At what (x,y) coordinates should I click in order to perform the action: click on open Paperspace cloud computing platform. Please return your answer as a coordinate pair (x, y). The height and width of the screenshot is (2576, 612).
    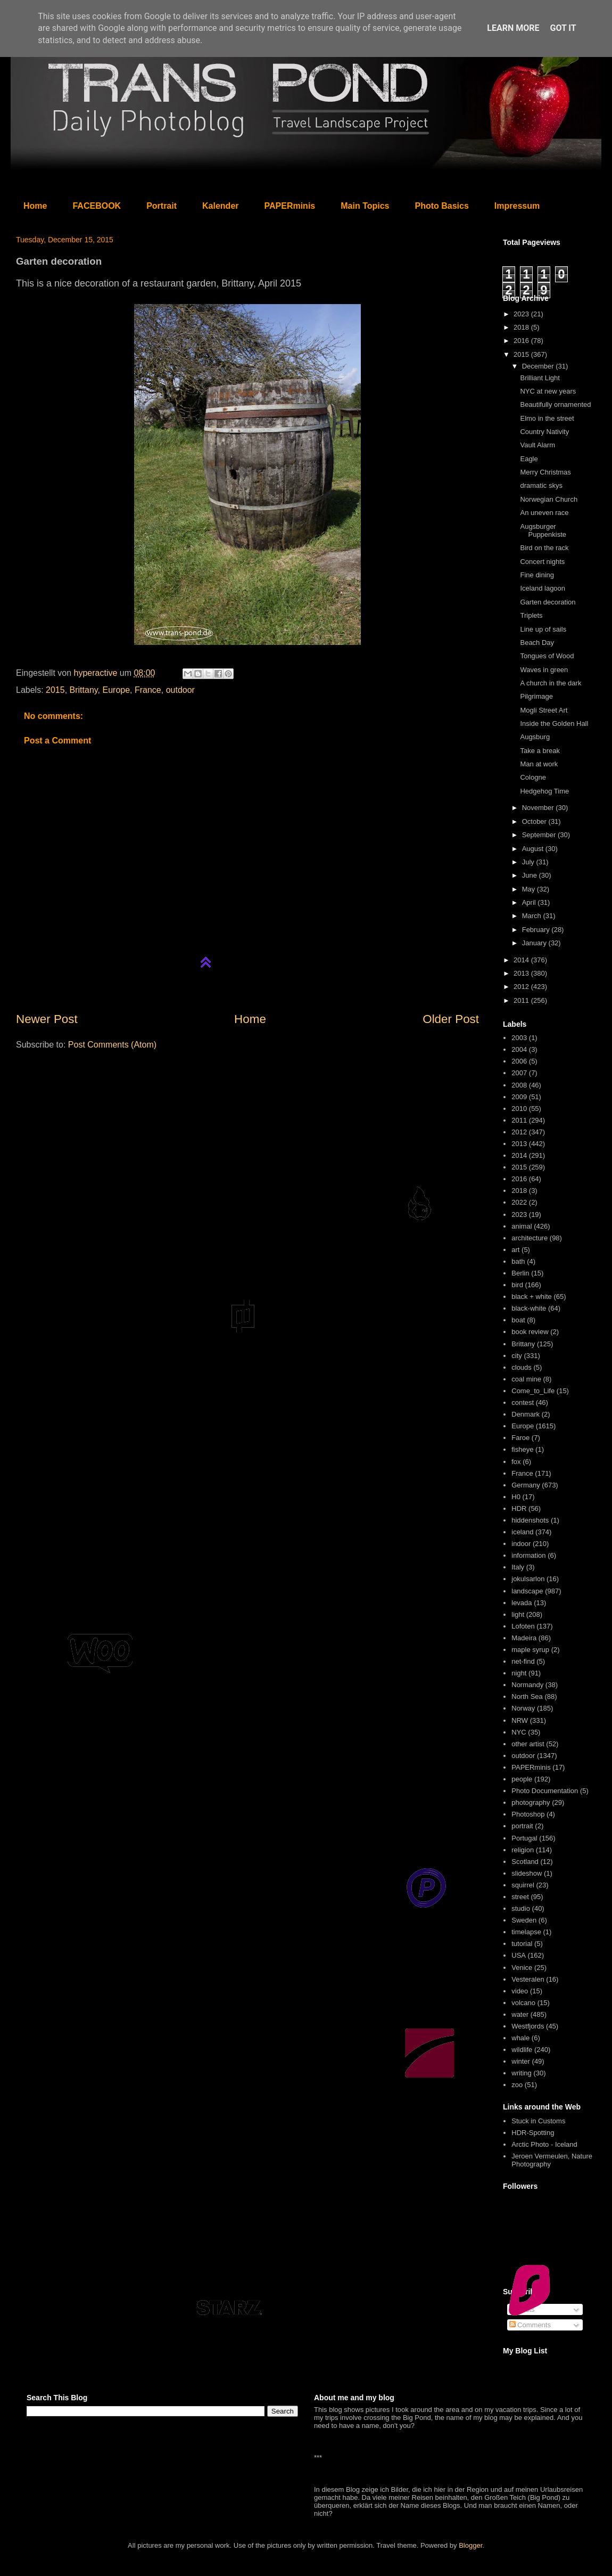
    Looking at the image, I should click on (426, 1888).